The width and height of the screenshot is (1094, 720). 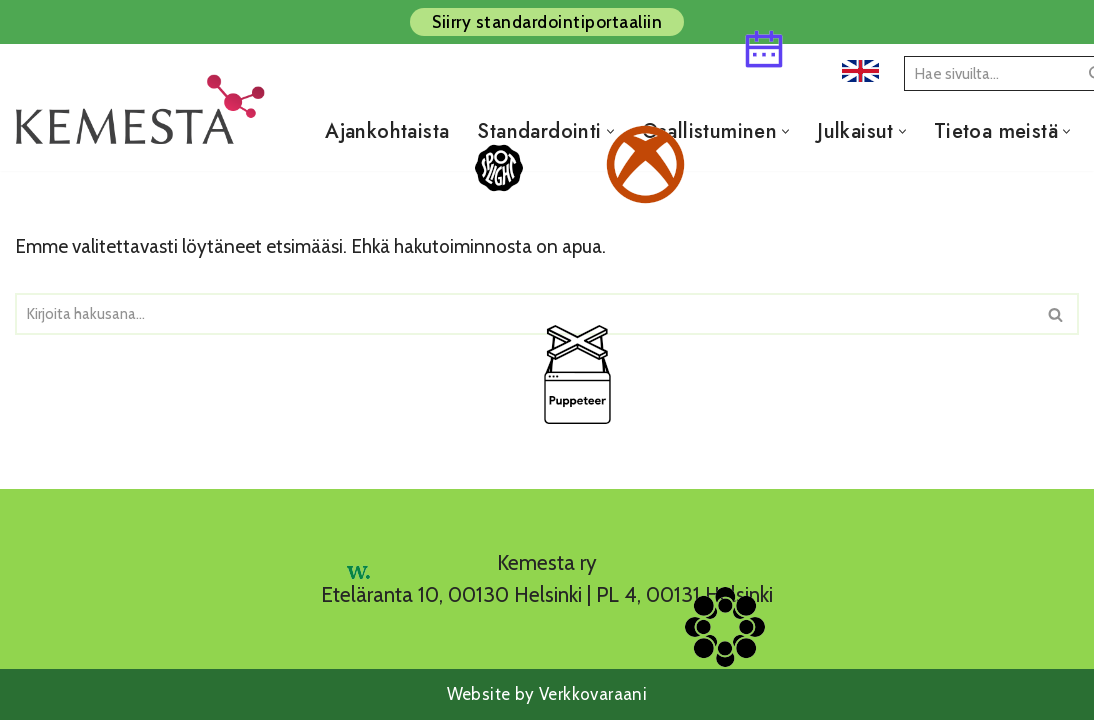 What do you see at coordinates (358, 572) in the screenshot?
I see `open the Write.as blogging platform` at bounding box center [358, 572].